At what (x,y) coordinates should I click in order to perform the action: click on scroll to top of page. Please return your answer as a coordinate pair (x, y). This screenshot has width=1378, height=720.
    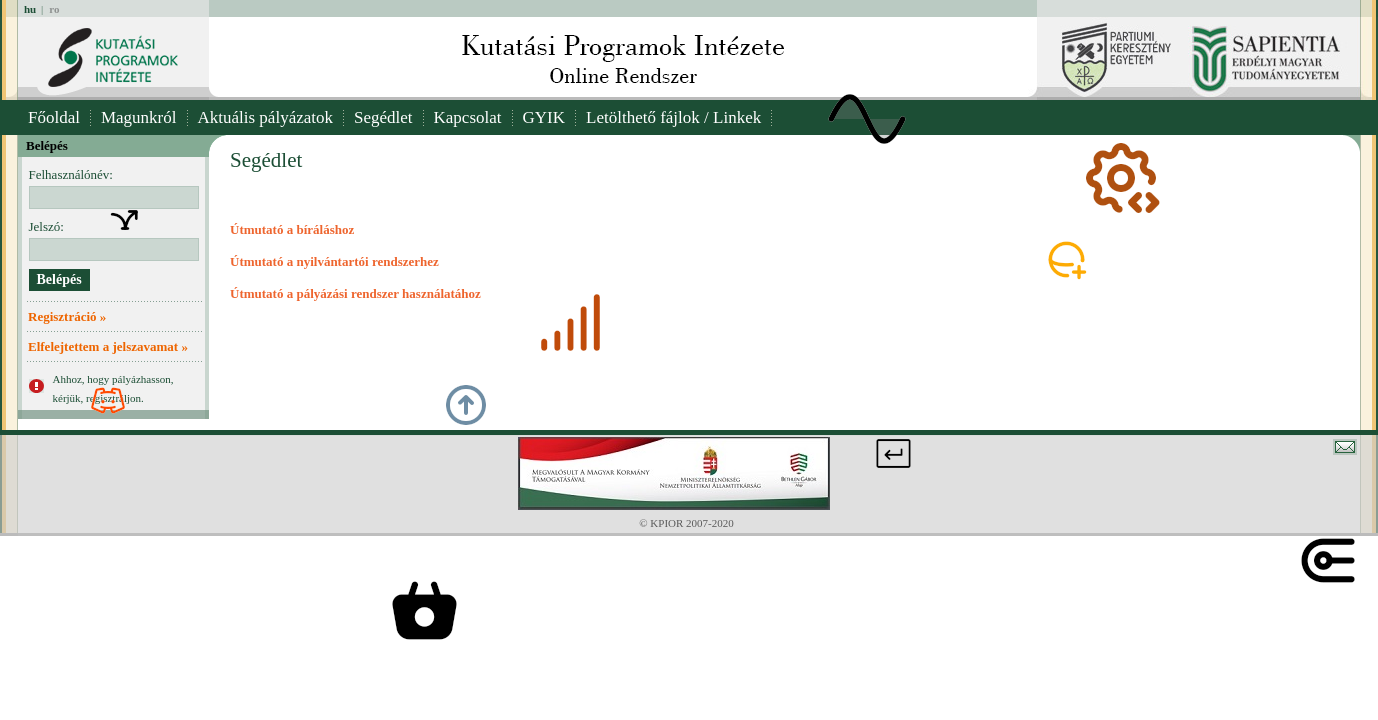
    Looking at the image, I should click on (466, 405).